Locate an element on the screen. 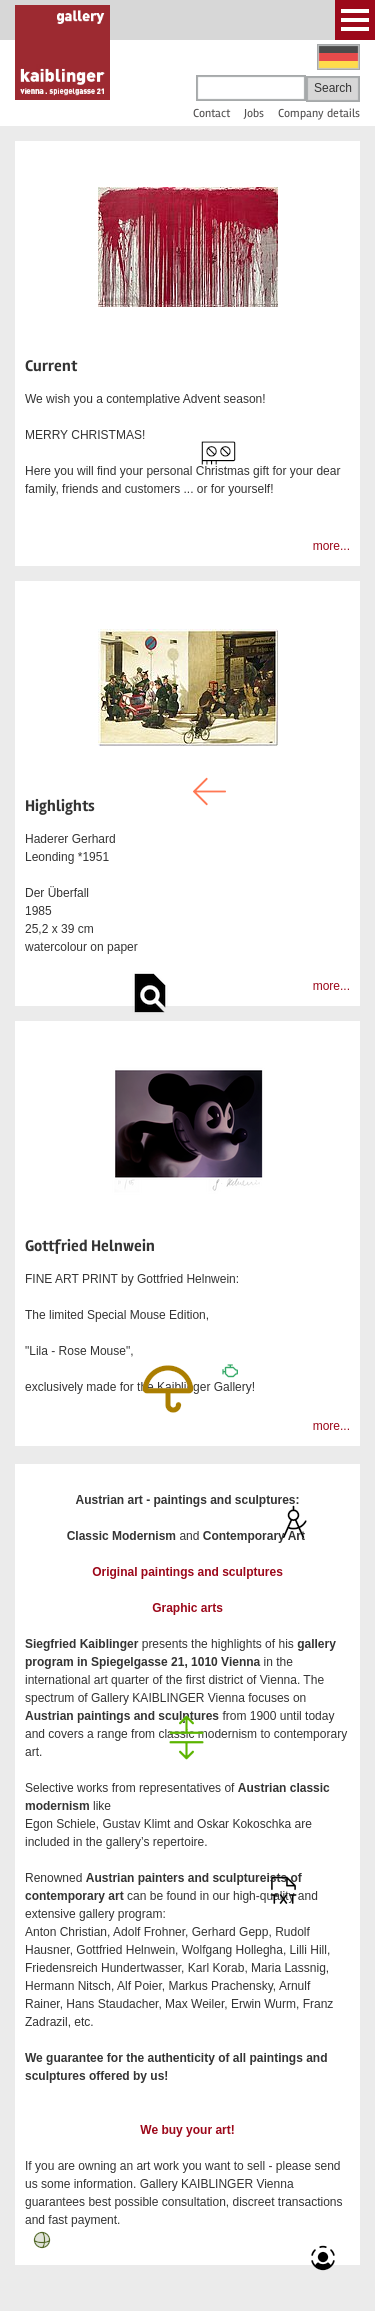 This screenshot has height=2311, width=375. access drawing or drafting tools is located at coordinates (293, 1522).